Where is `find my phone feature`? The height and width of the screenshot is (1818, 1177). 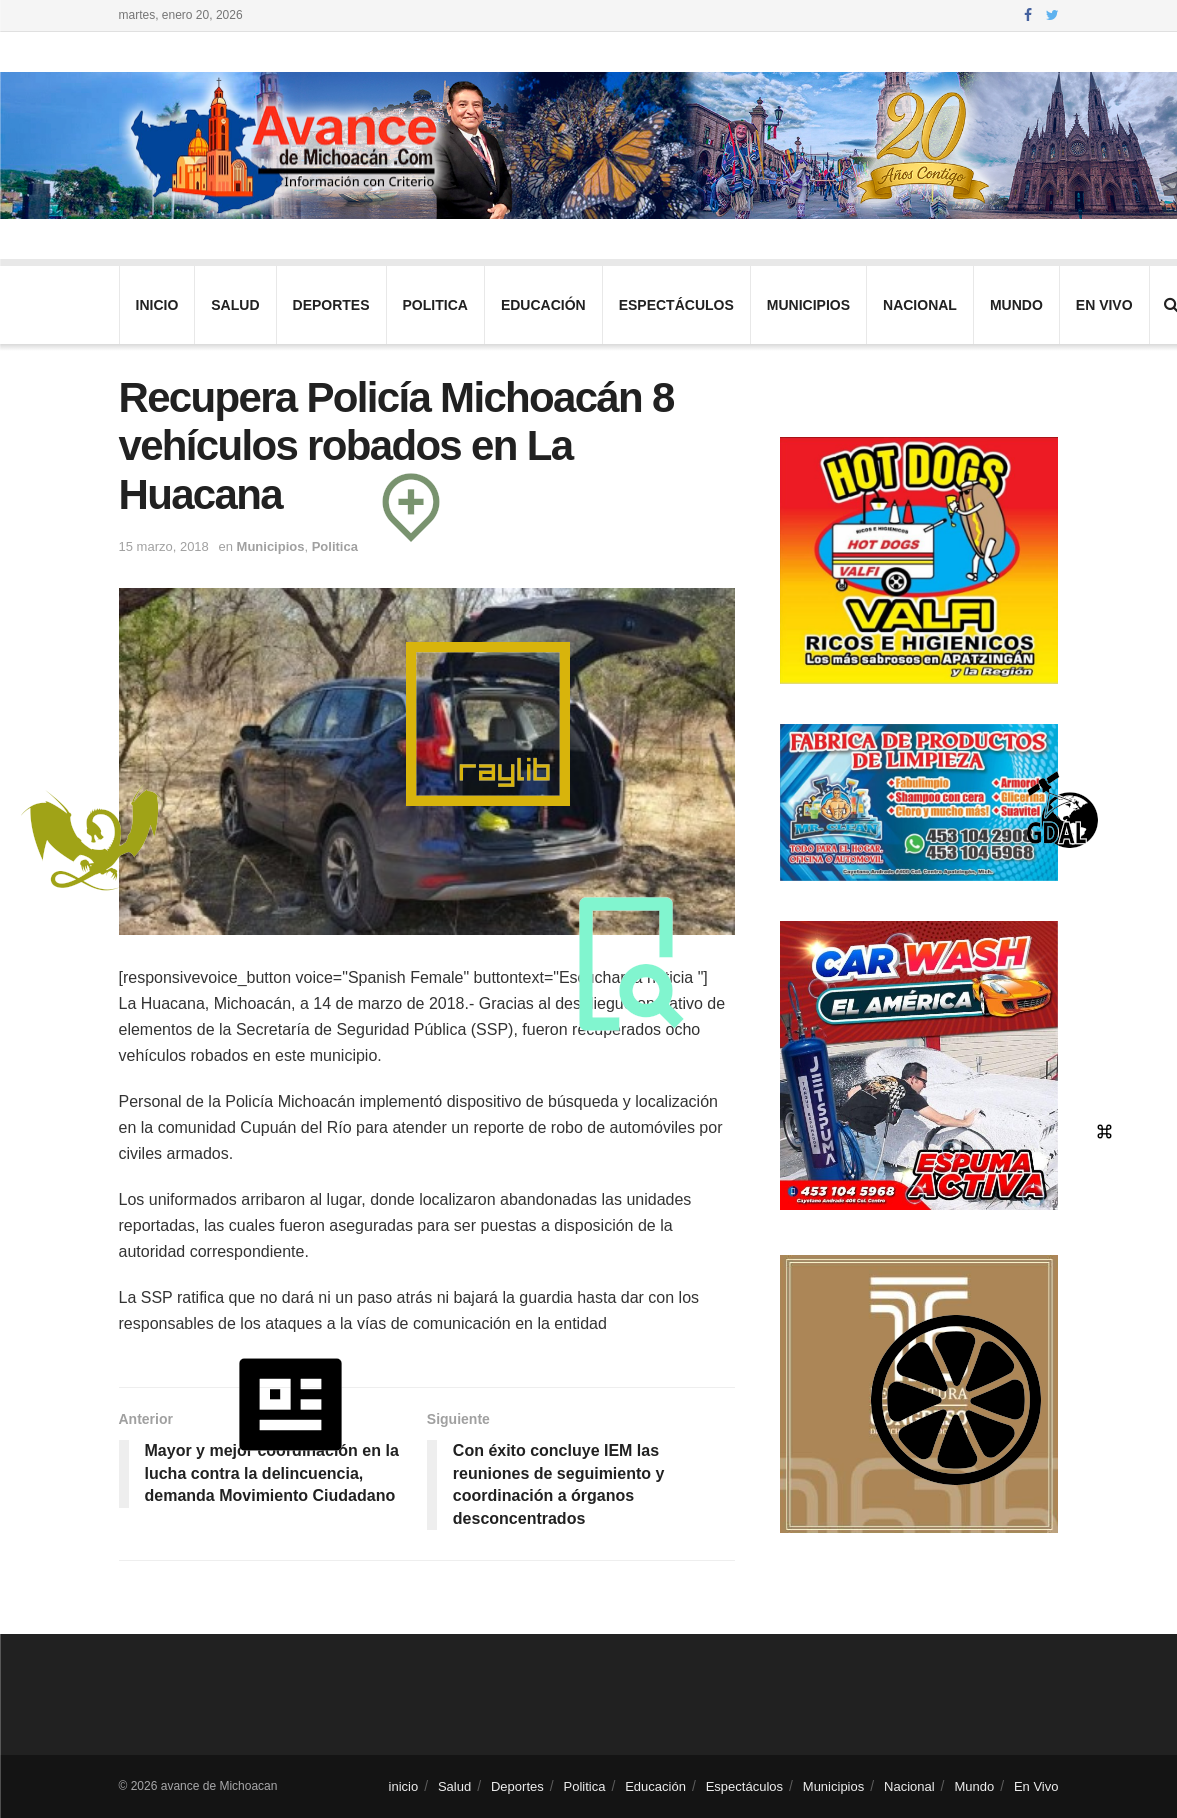 find my phone feature is located at coordinates (626, 964).